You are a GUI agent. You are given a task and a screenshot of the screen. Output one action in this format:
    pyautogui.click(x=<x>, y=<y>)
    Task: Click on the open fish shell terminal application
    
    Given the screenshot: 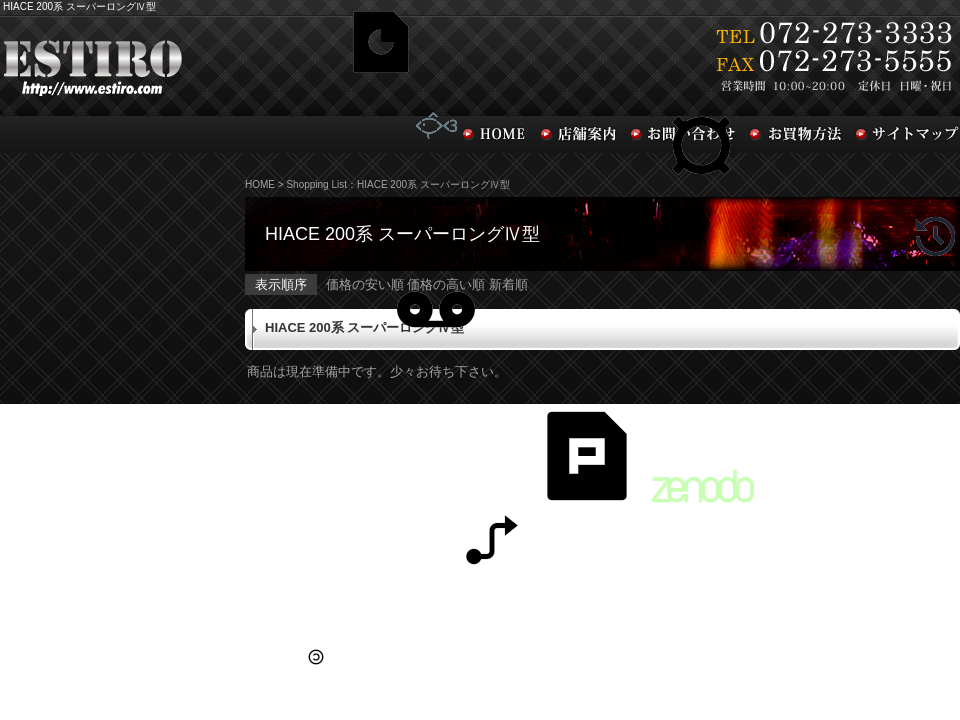 What is the action you would take?
    pyautogui.click(x=436, y=125)
    